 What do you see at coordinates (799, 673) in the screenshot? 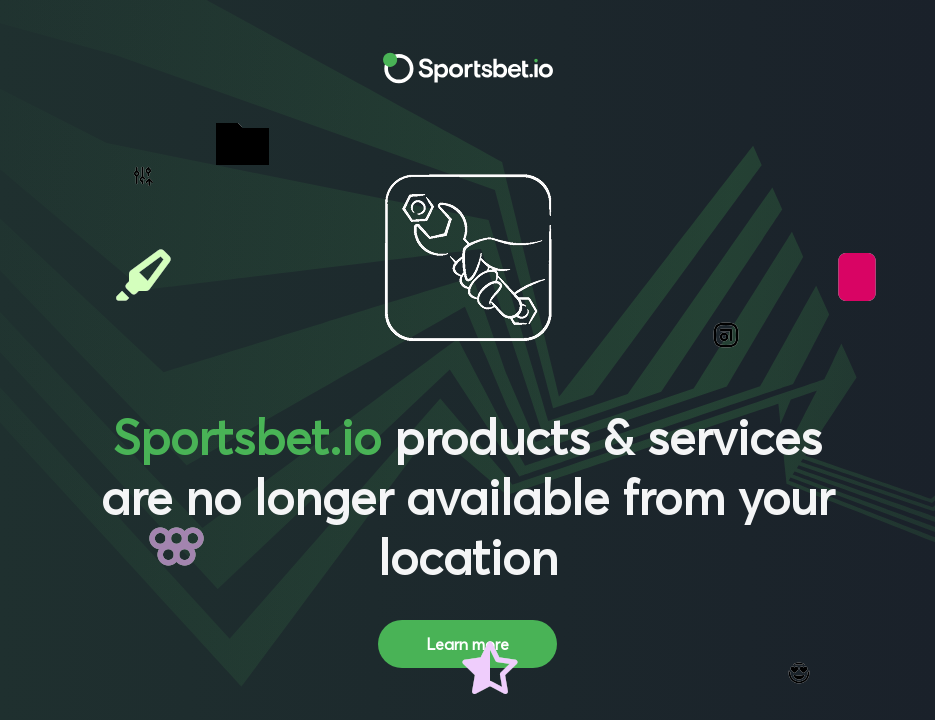
I see `react with love or adoration` at bounding box center [799, 673].